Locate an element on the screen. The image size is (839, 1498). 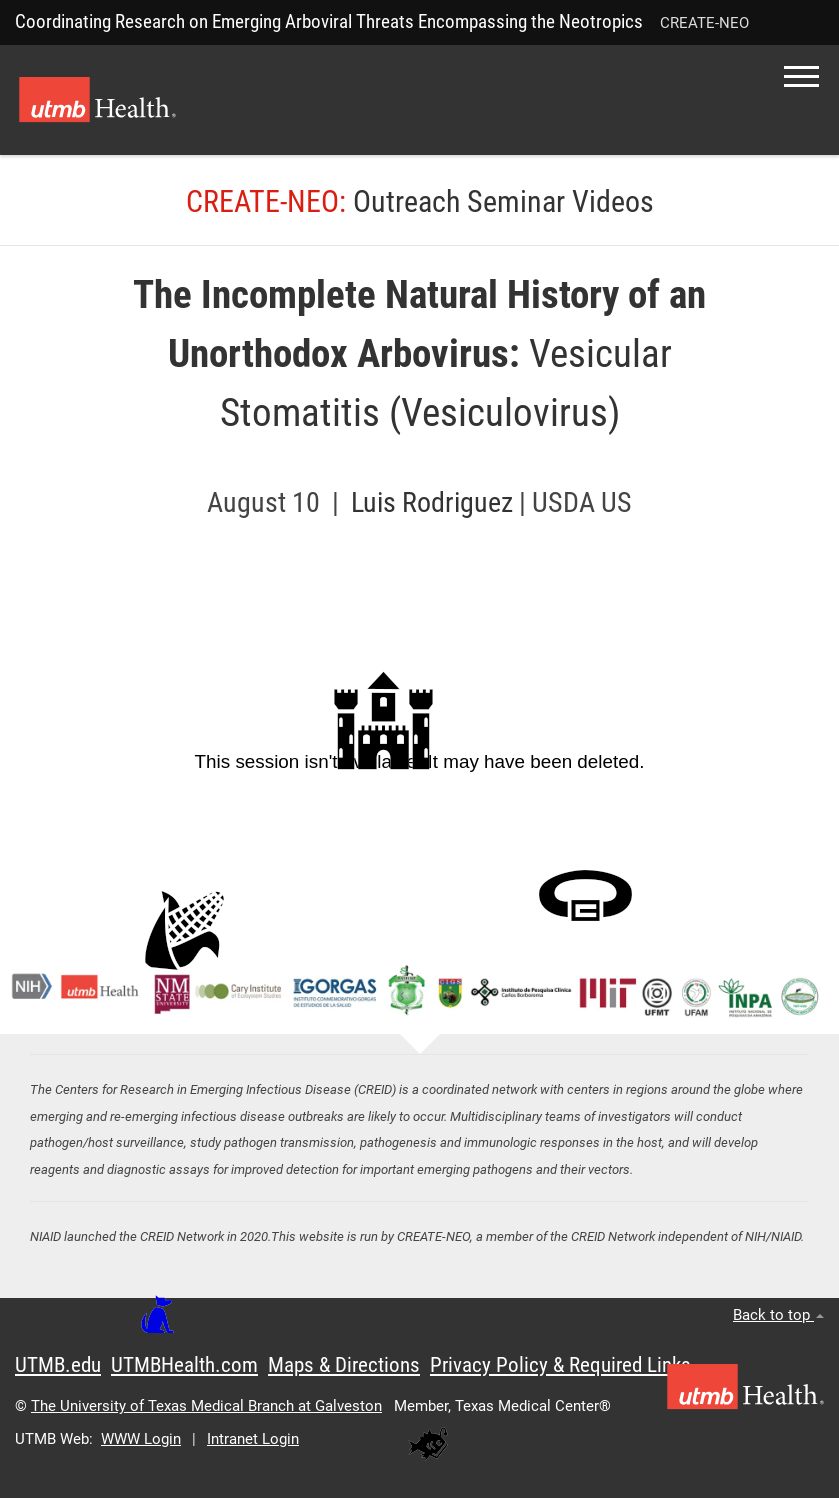
access pet or animal-related features is located at coordinates (157, 1314).